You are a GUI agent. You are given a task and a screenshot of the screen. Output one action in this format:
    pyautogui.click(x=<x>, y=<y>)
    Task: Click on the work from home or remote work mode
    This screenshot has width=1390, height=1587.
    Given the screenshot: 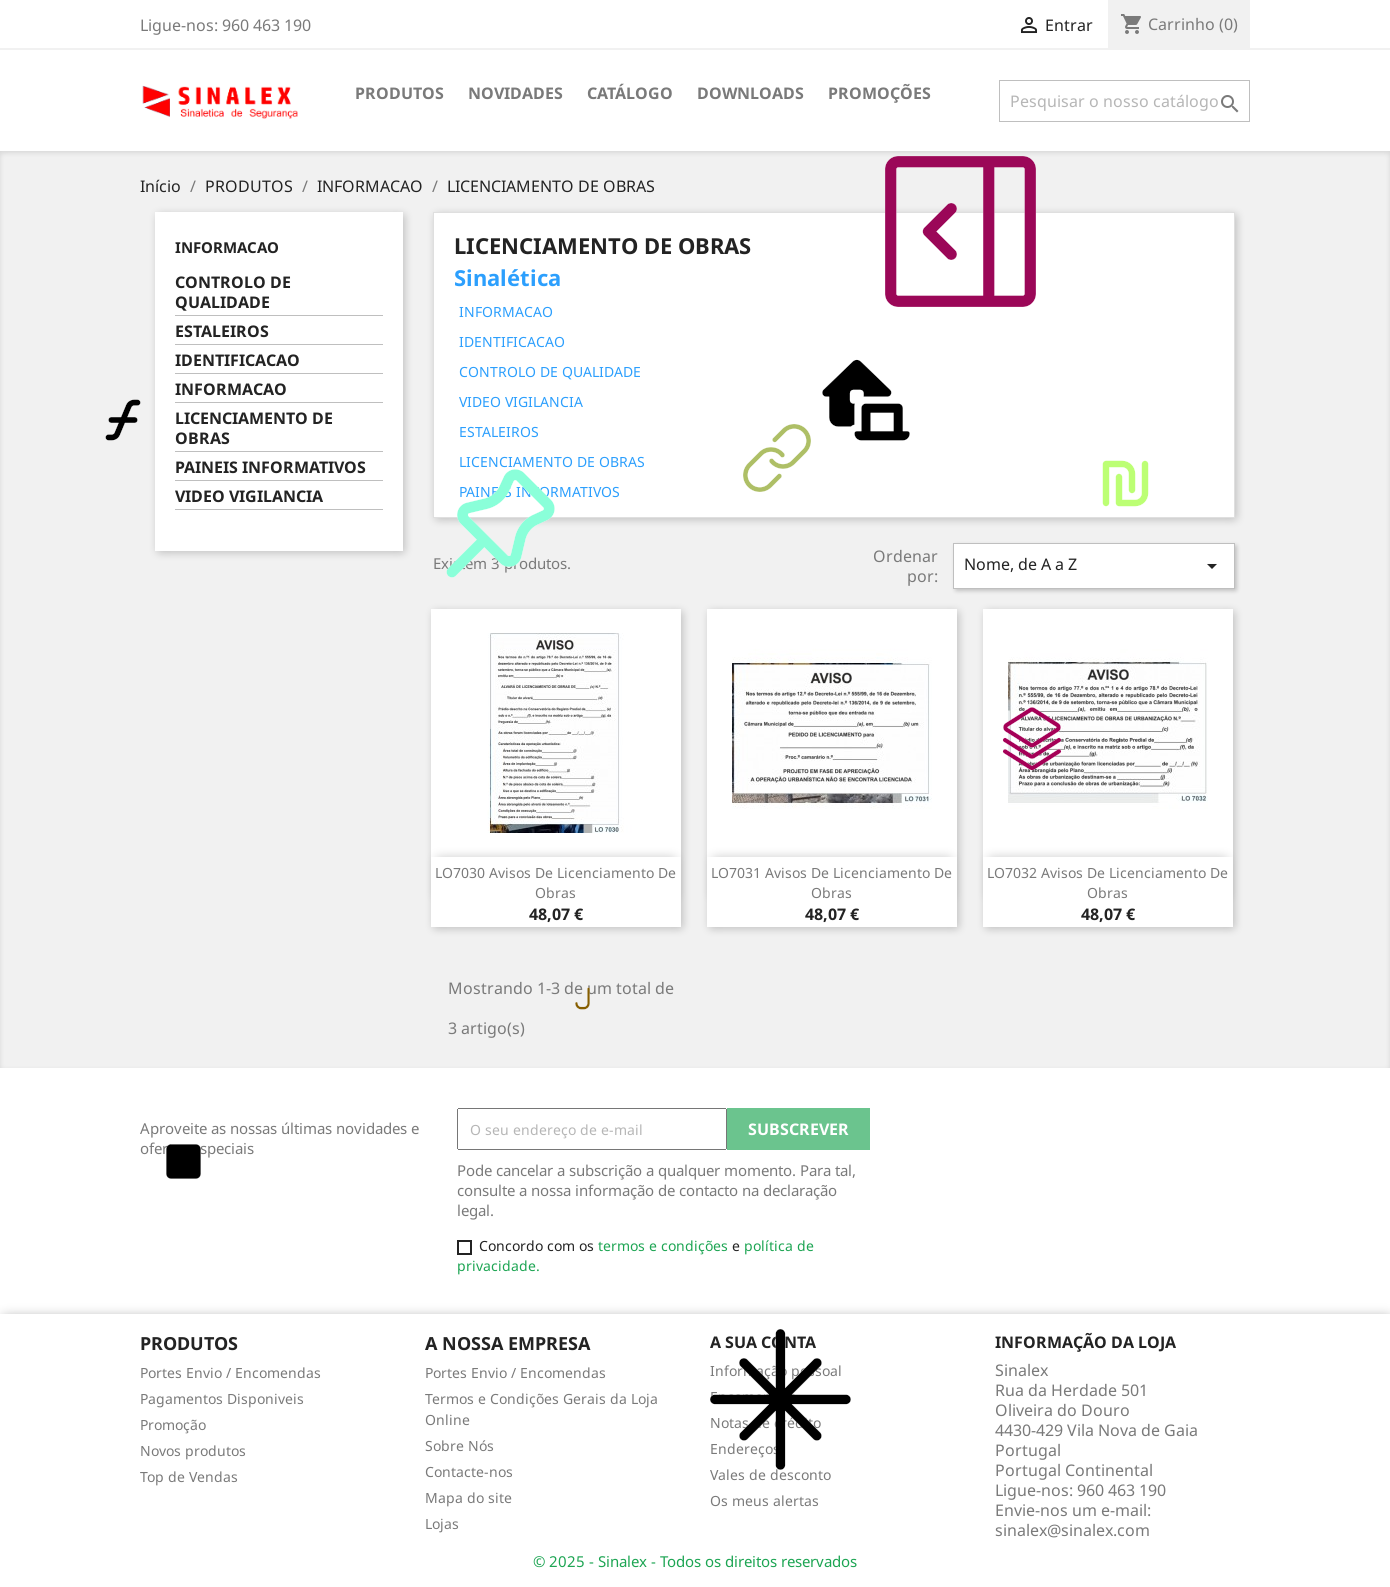 What is the action you would take?
    pyautogui.click(x=866, y=399)
    